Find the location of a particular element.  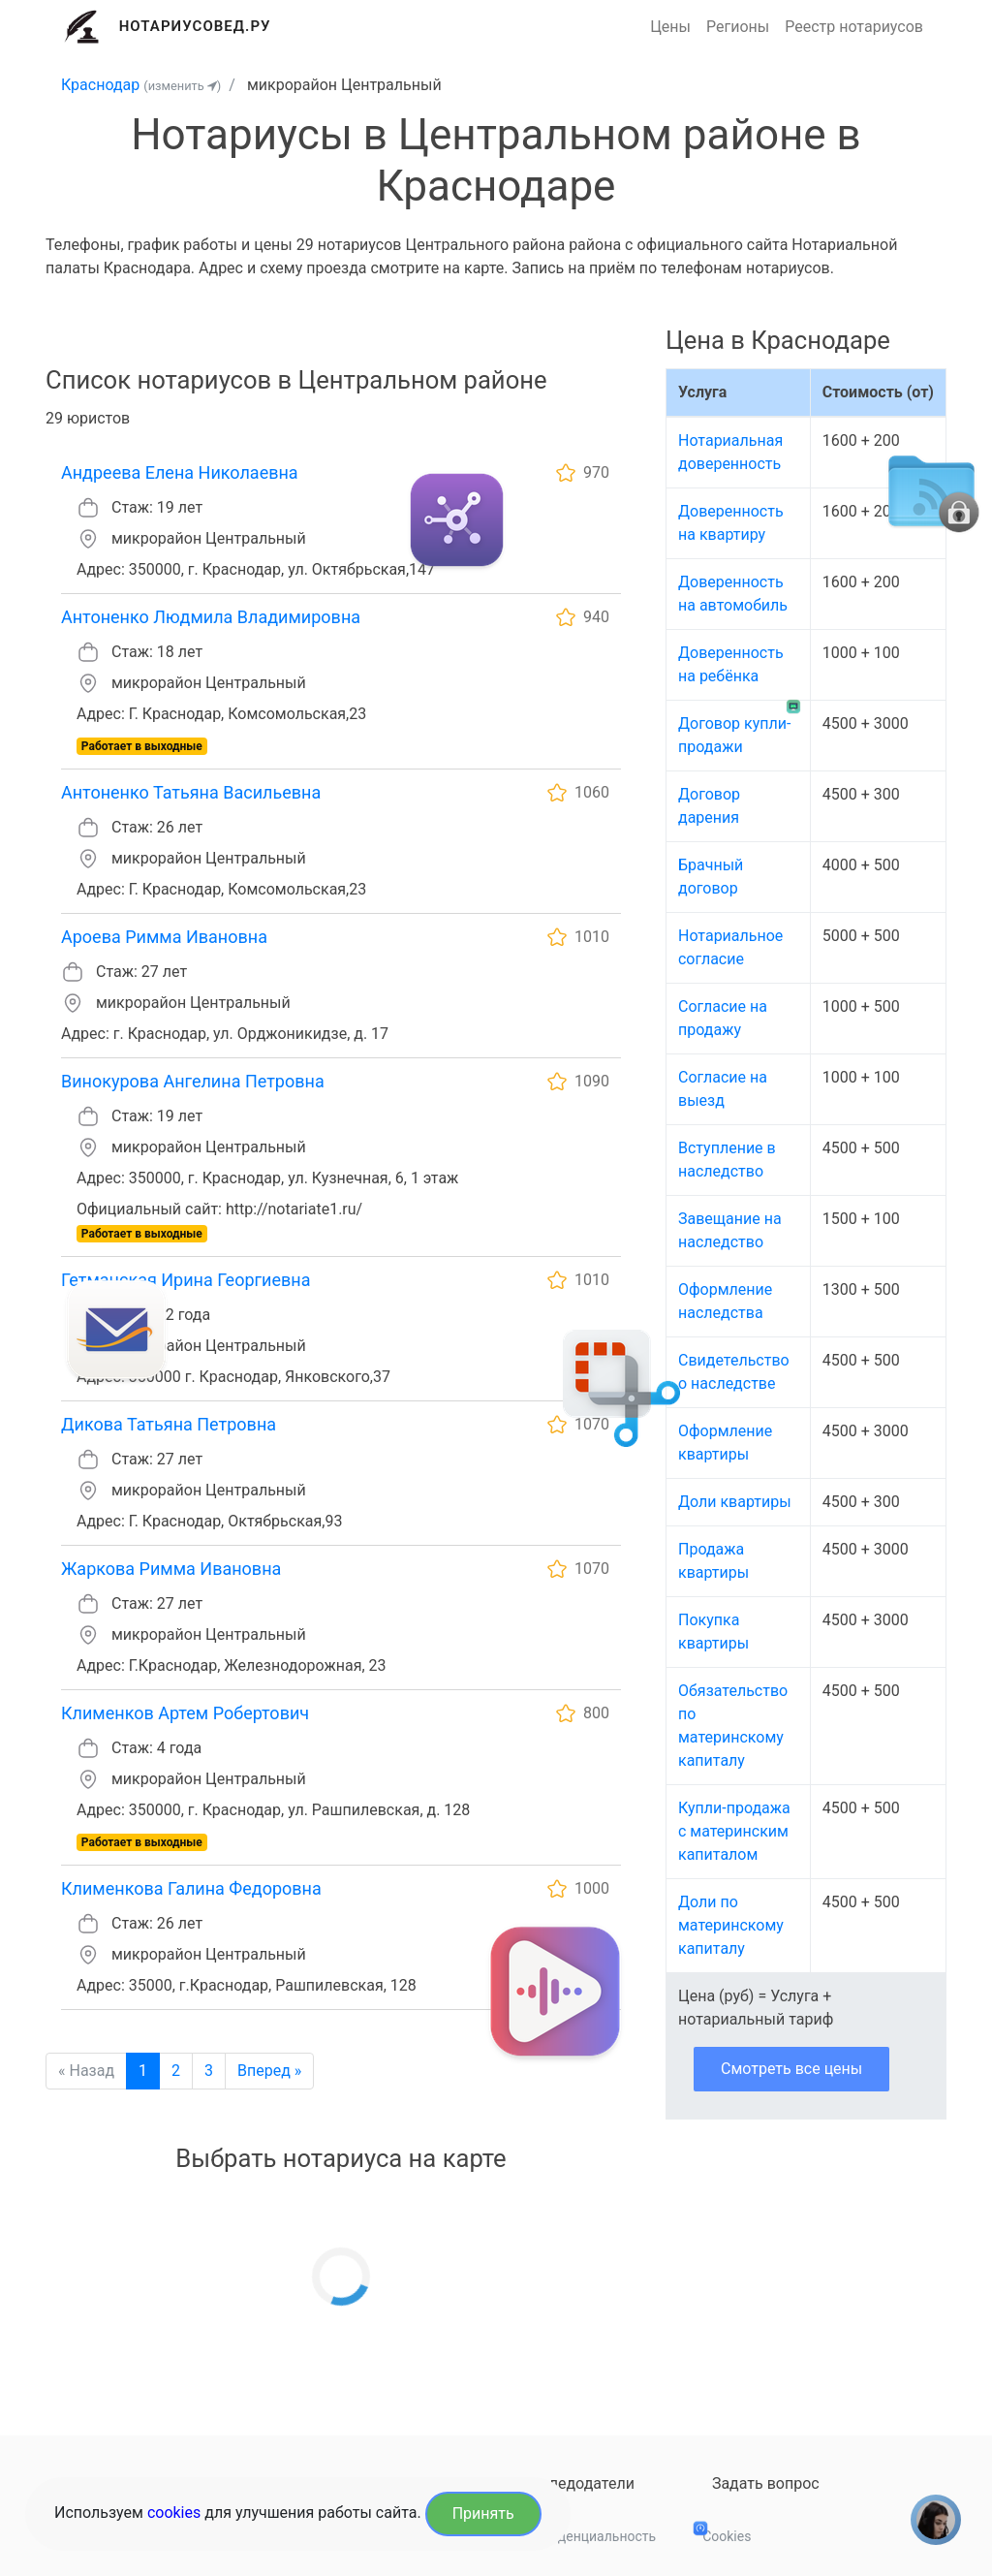

open performance or speed settings is located at coordinates (700, 2529).